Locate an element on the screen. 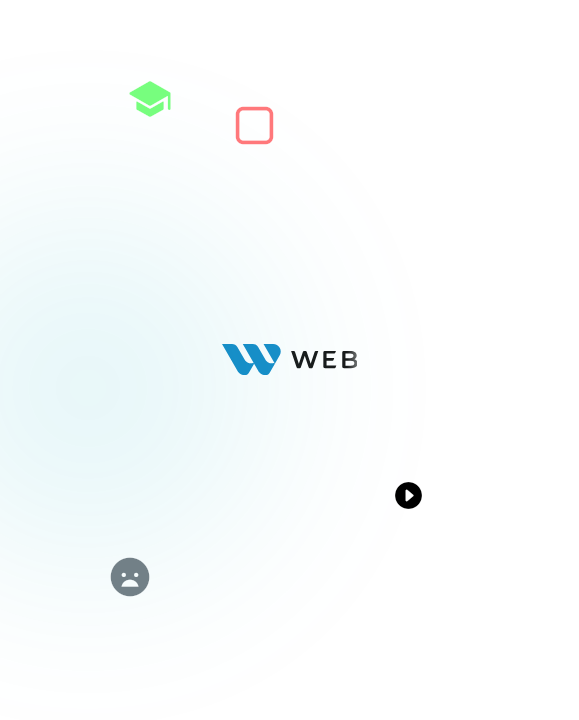 Image resolution: width=579 pixels, height=720 pixels. indicates tumble dry setting for laundry is located at coordinates (254, 125).